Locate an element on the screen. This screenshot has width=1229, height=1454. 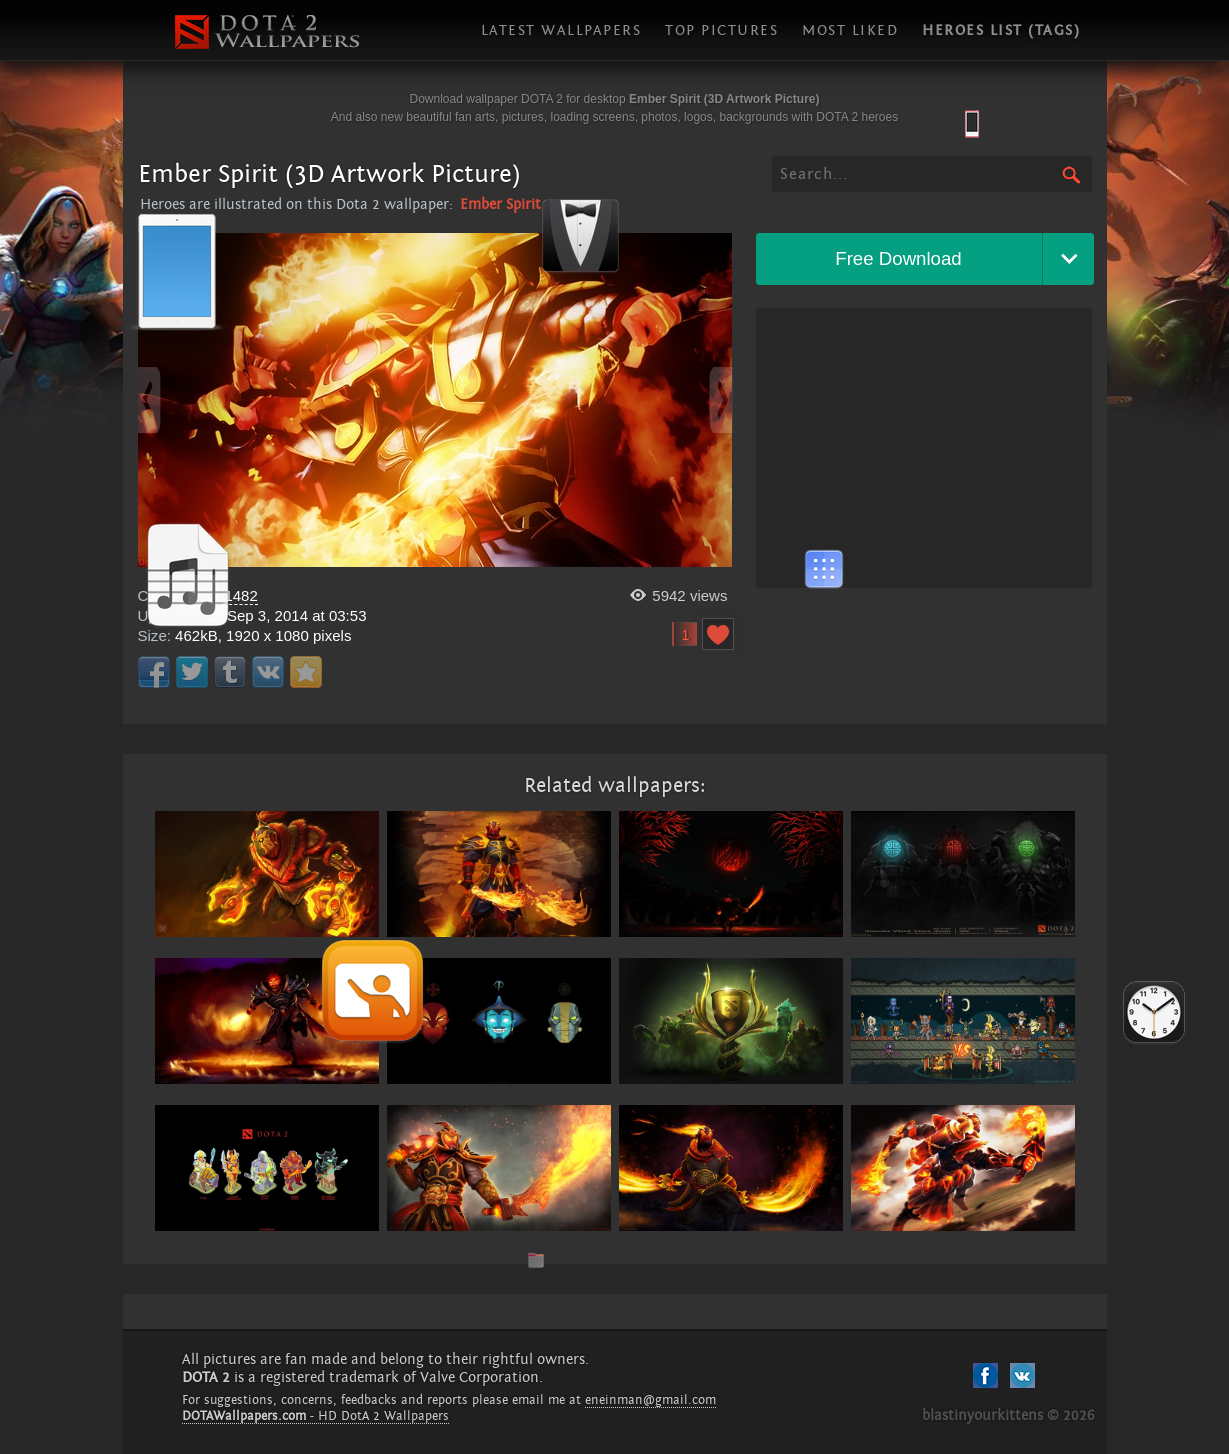
manage digital certificates and security credentials is located at coordinates (580, 235).